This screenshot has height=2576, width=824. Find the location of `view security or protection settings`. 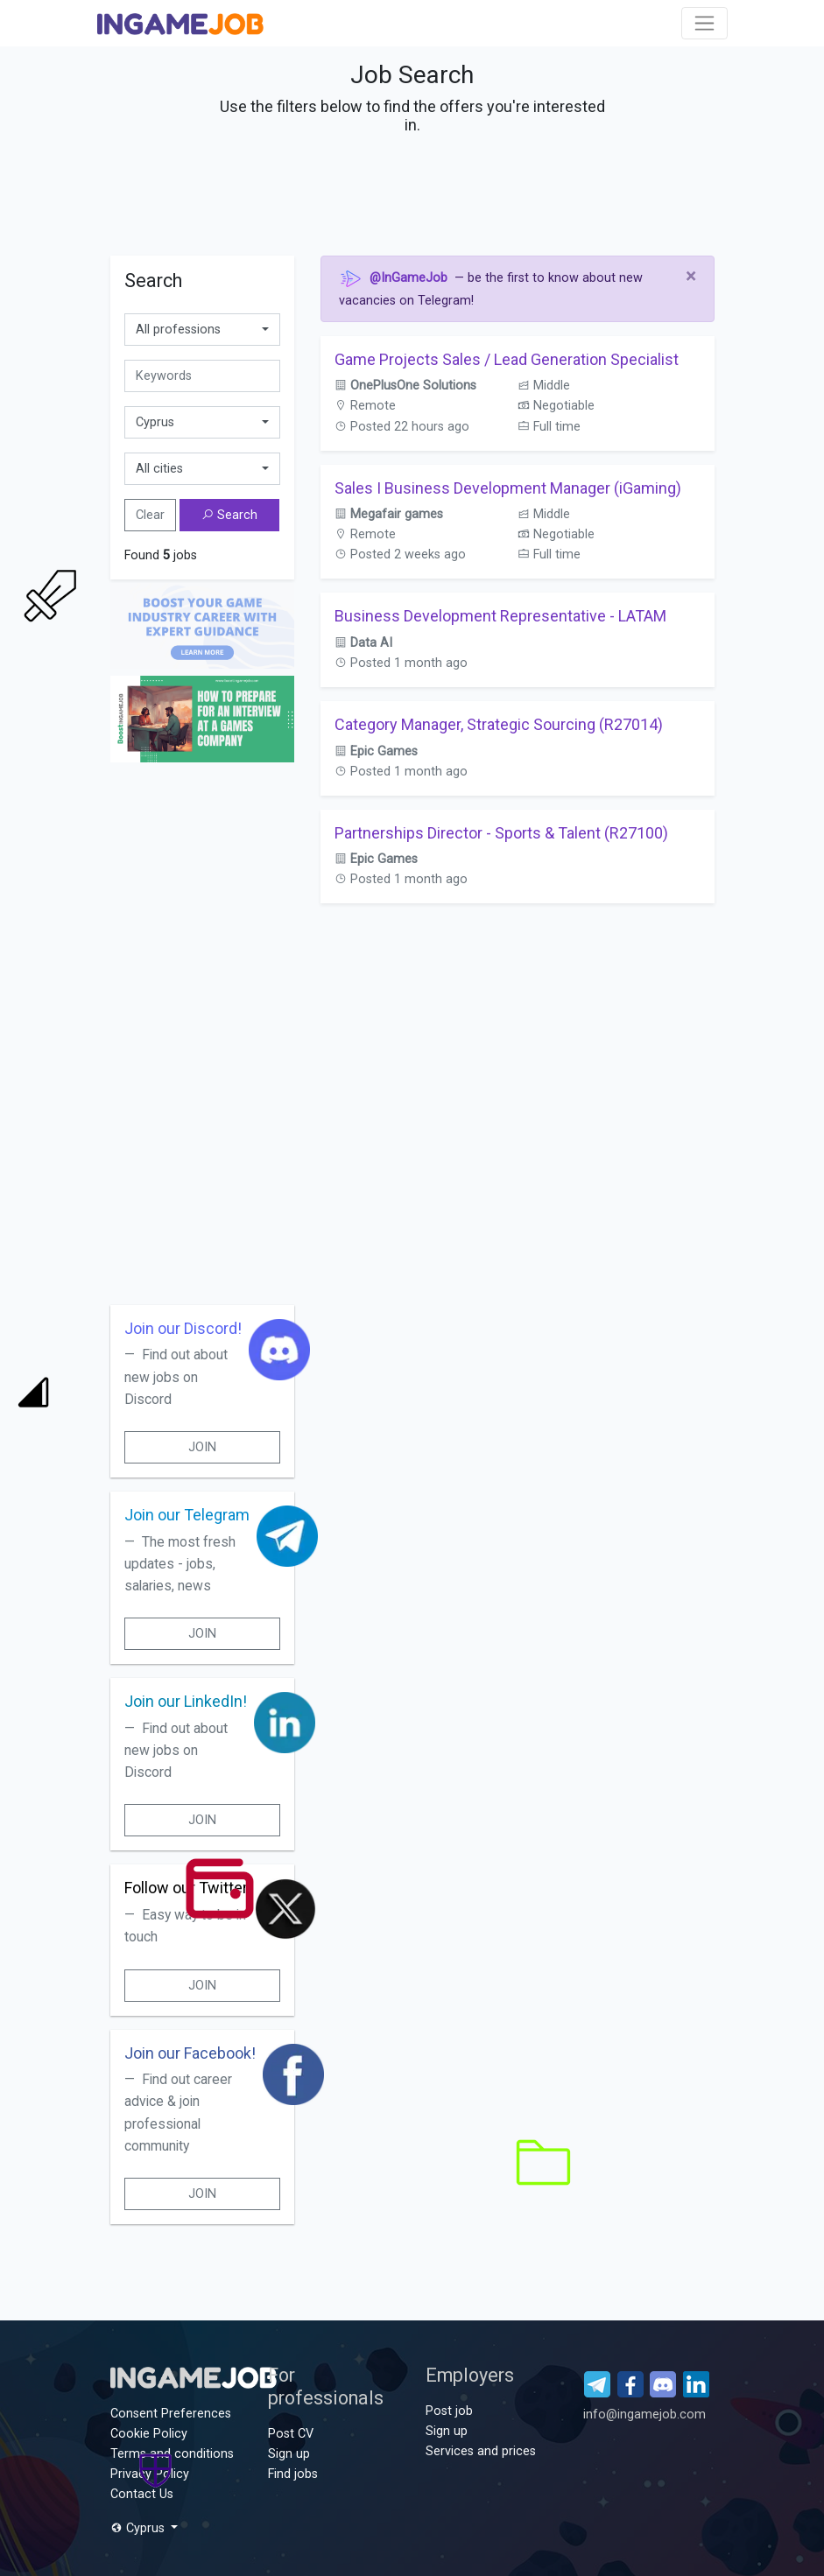

view security or protection settings is located at coordinates (155, 2468).